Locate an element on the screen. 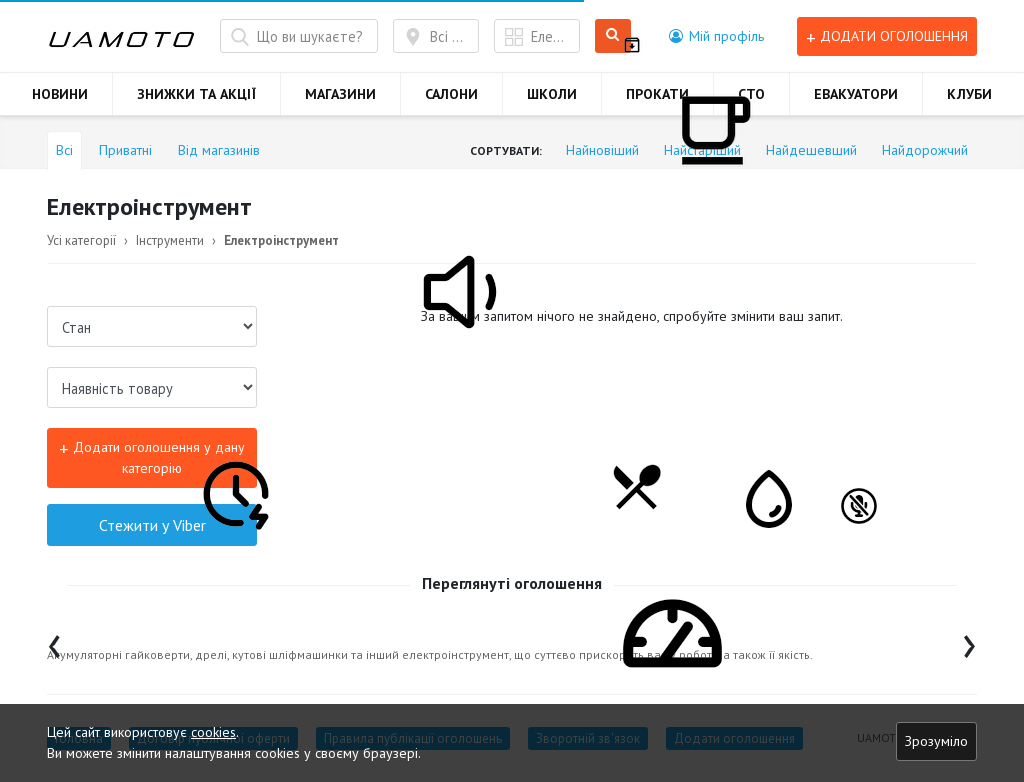 This screenshot has height=782, width=1024. view restaurant or dining options is located at coordinates (636, 486).